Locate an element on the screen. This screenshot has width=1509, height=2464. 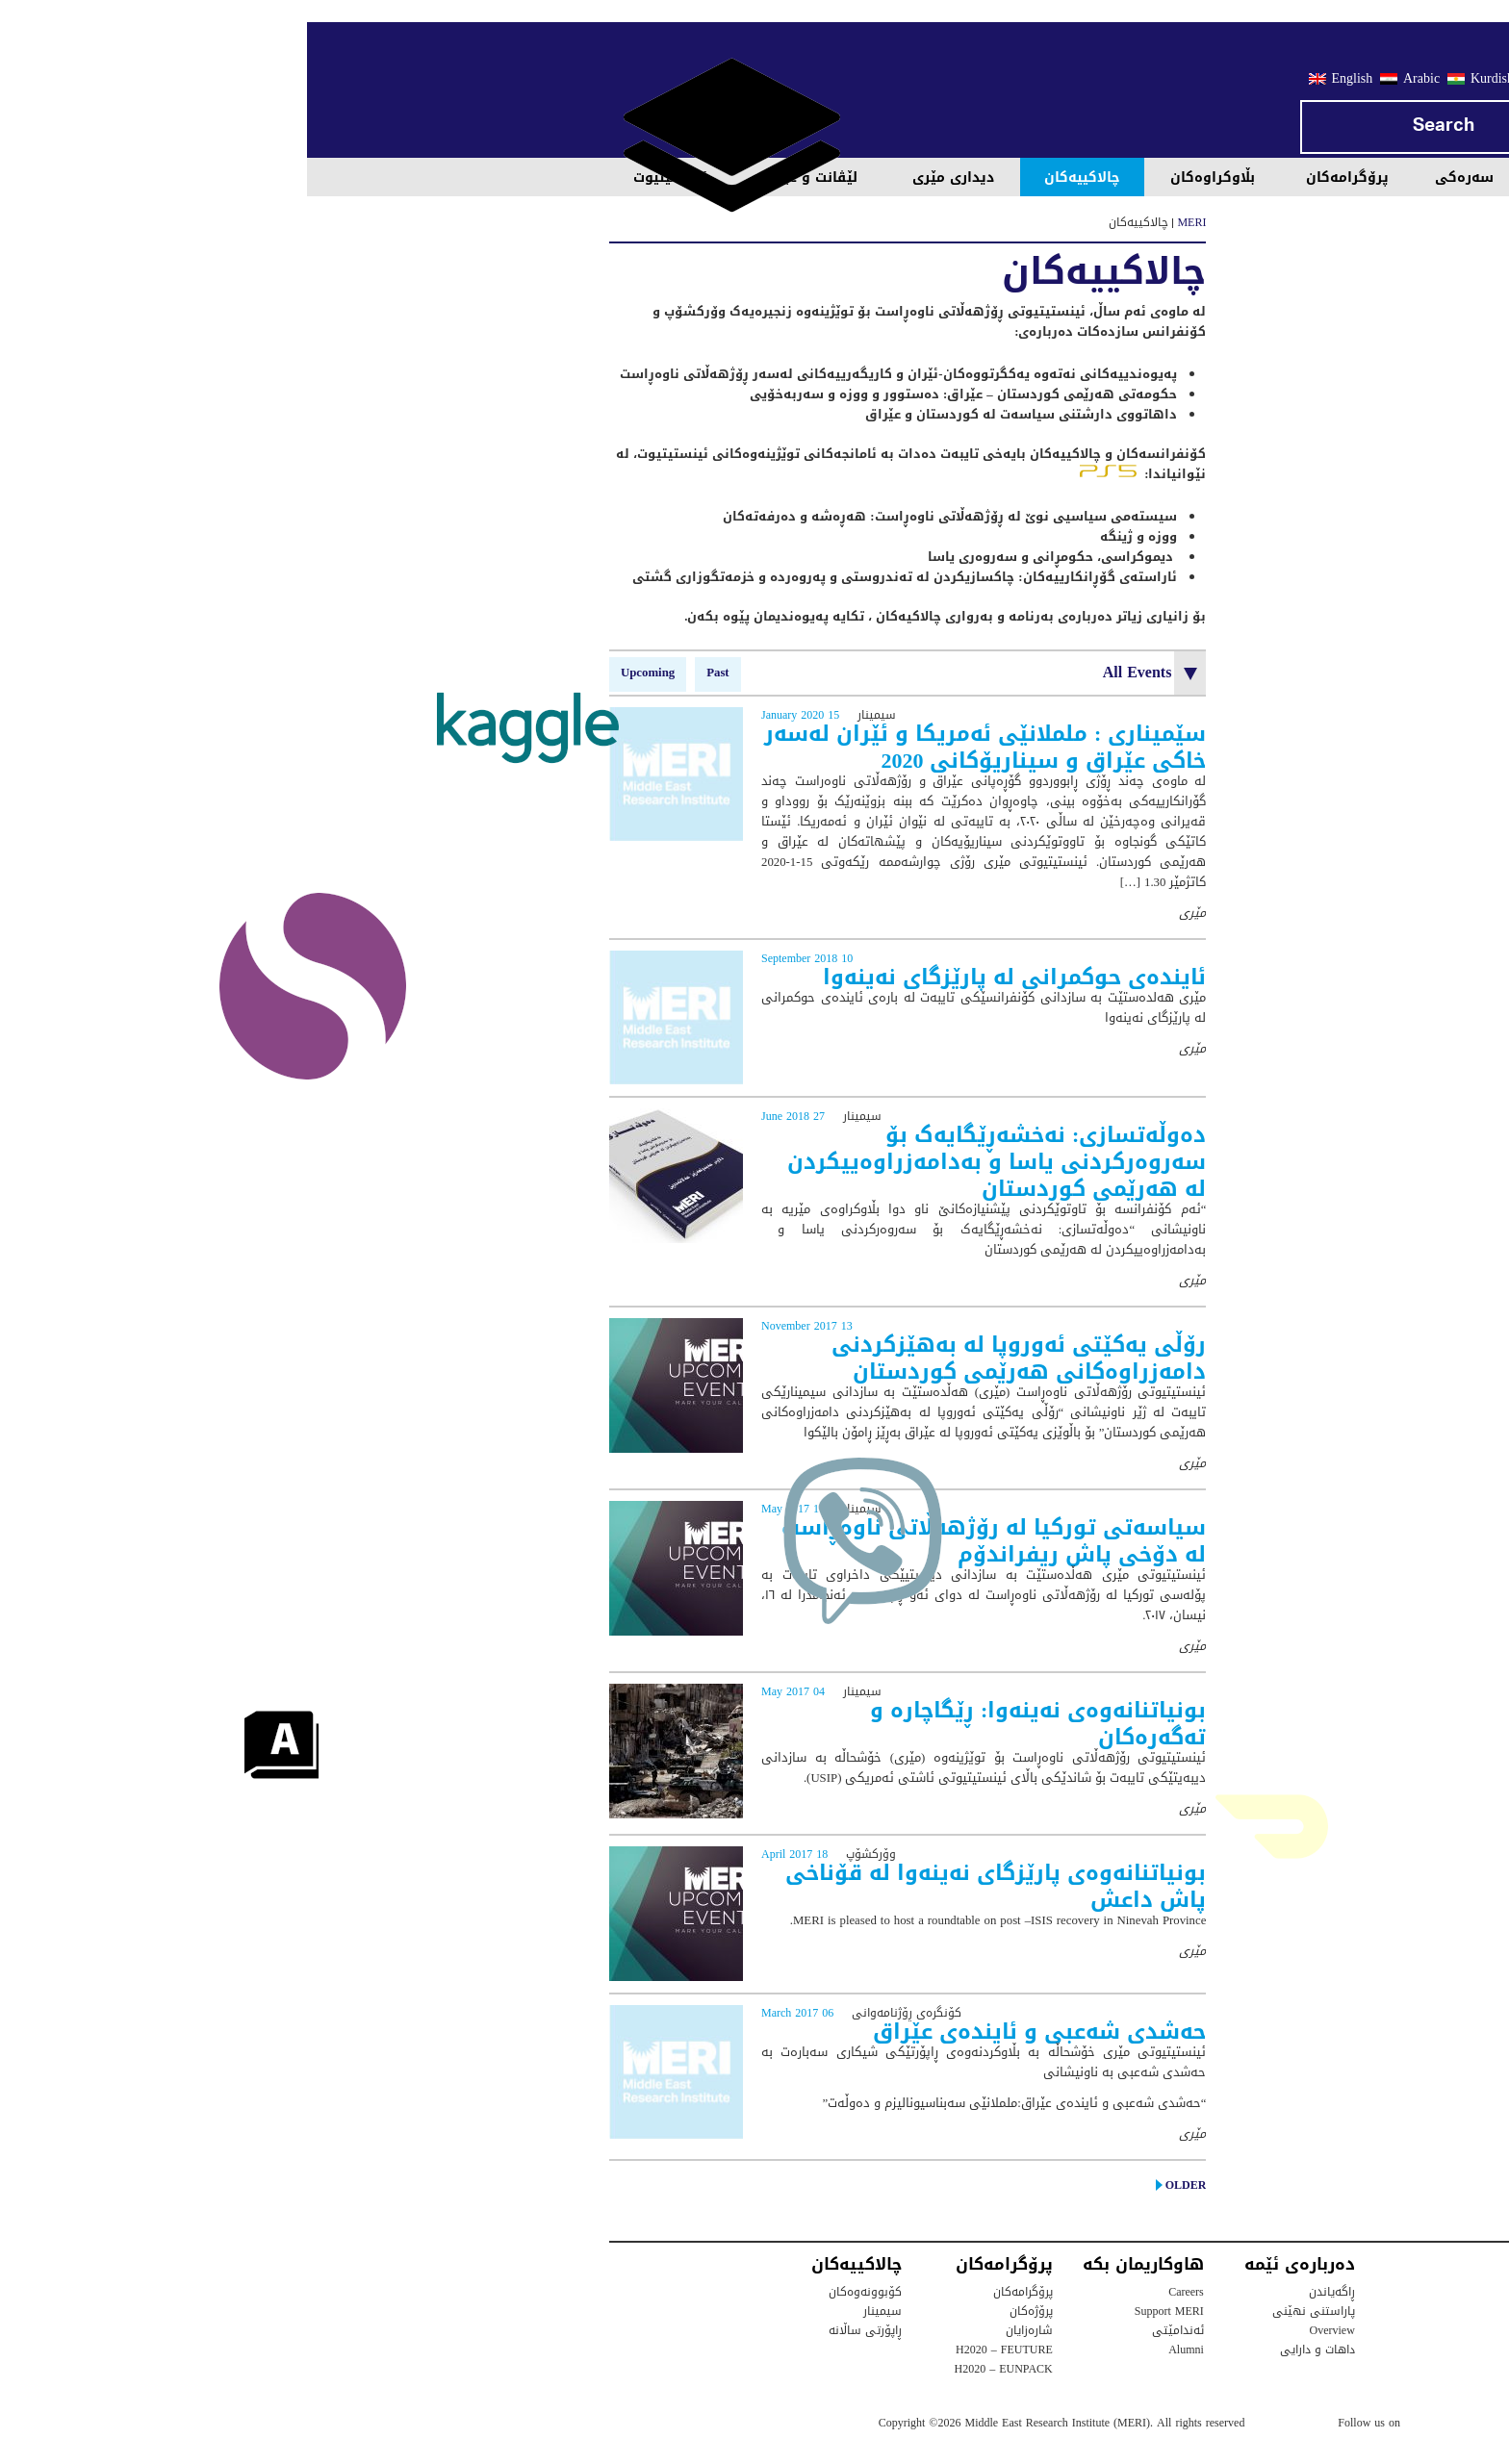
open viber messaging app is located at coordinates (862, 1540).